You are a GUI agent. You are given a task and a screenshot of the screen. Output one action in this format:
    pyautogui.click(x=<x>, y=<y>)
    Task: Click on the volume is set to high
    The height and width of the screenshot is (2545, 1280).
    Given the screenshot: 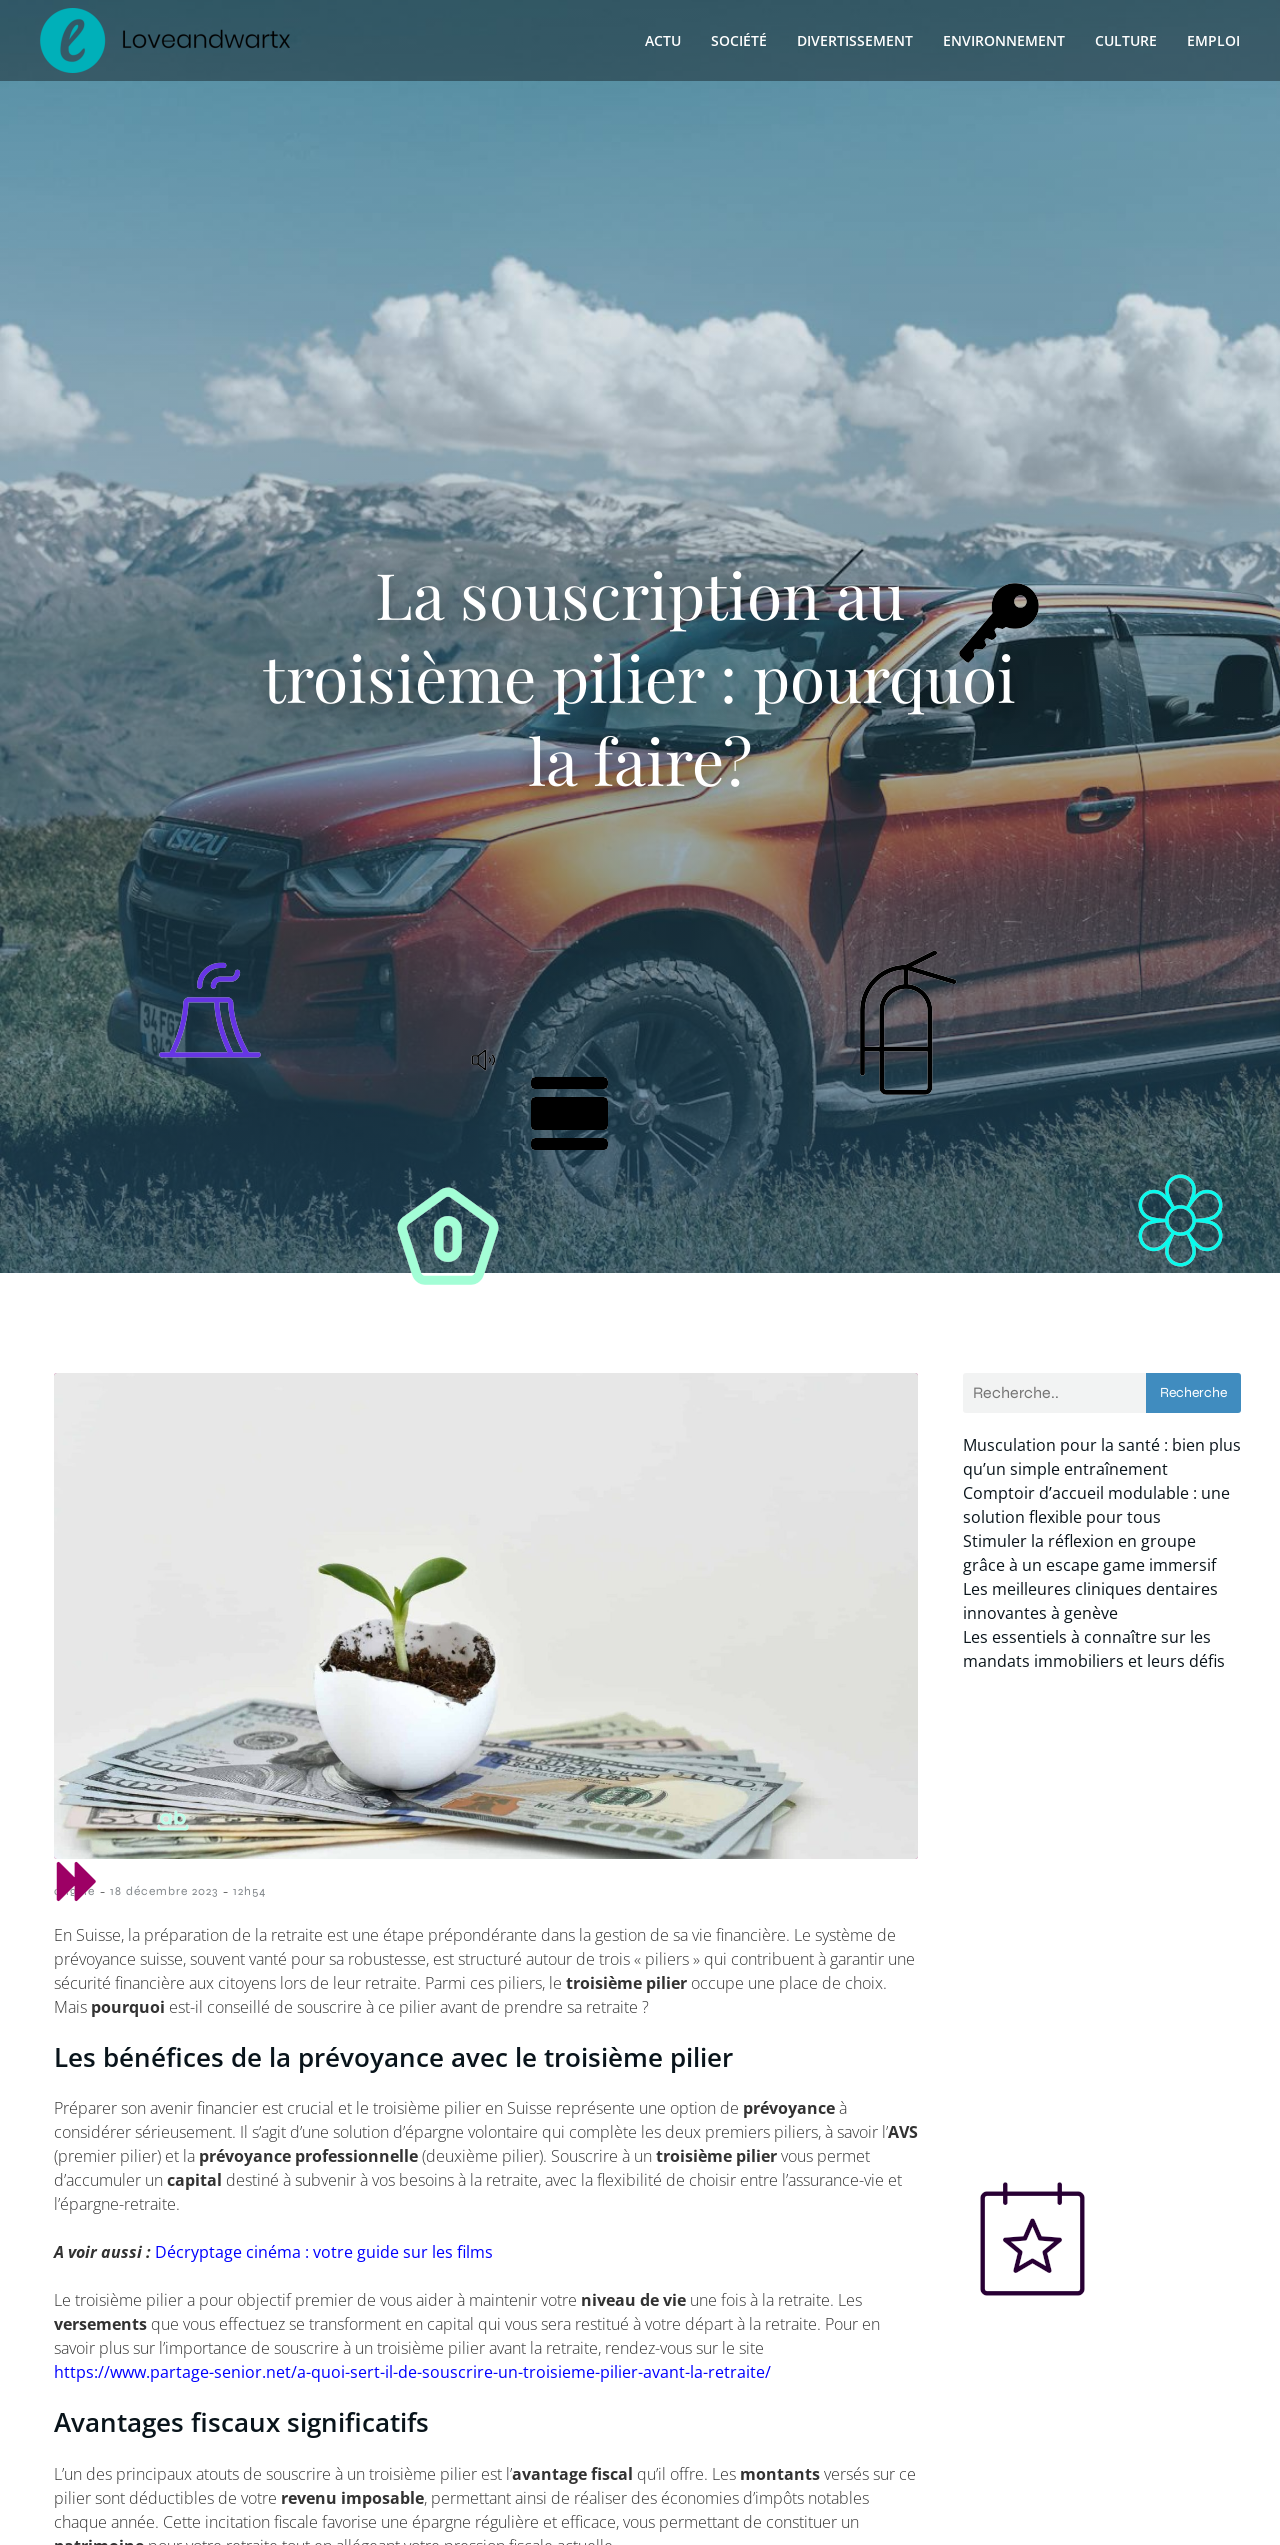 What is the action you would take?
    pyautogui.click(x=483, y=1060)
    